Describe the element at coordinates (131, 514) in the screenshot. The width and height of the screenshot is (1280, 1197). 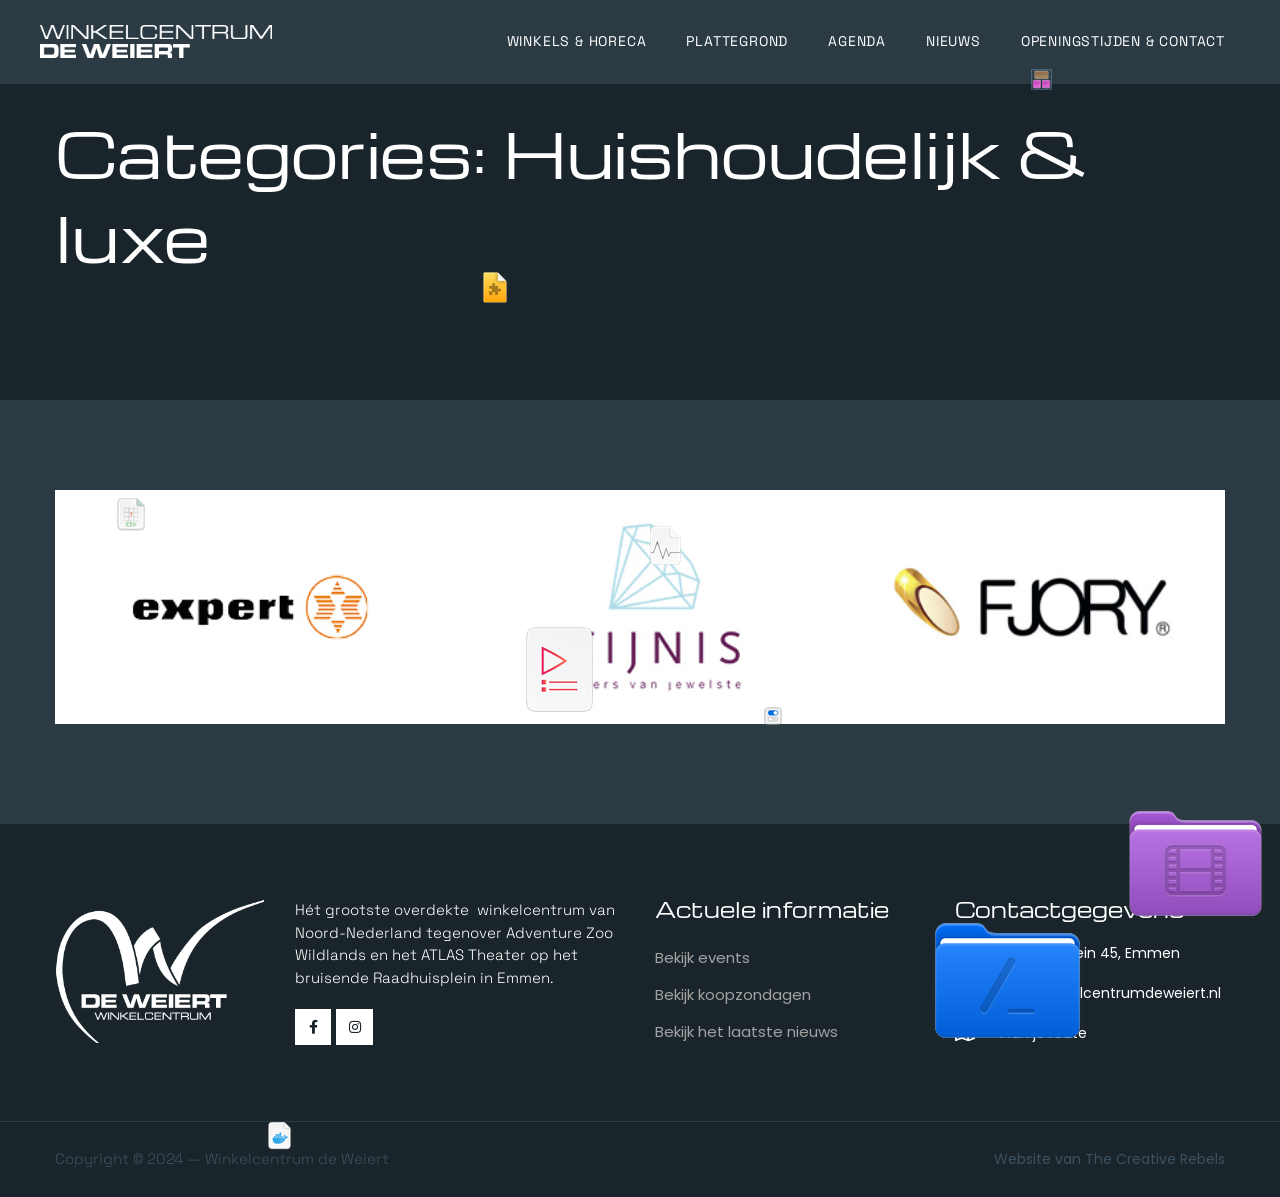
I see `open a CSV spreadsheet file` at that location.